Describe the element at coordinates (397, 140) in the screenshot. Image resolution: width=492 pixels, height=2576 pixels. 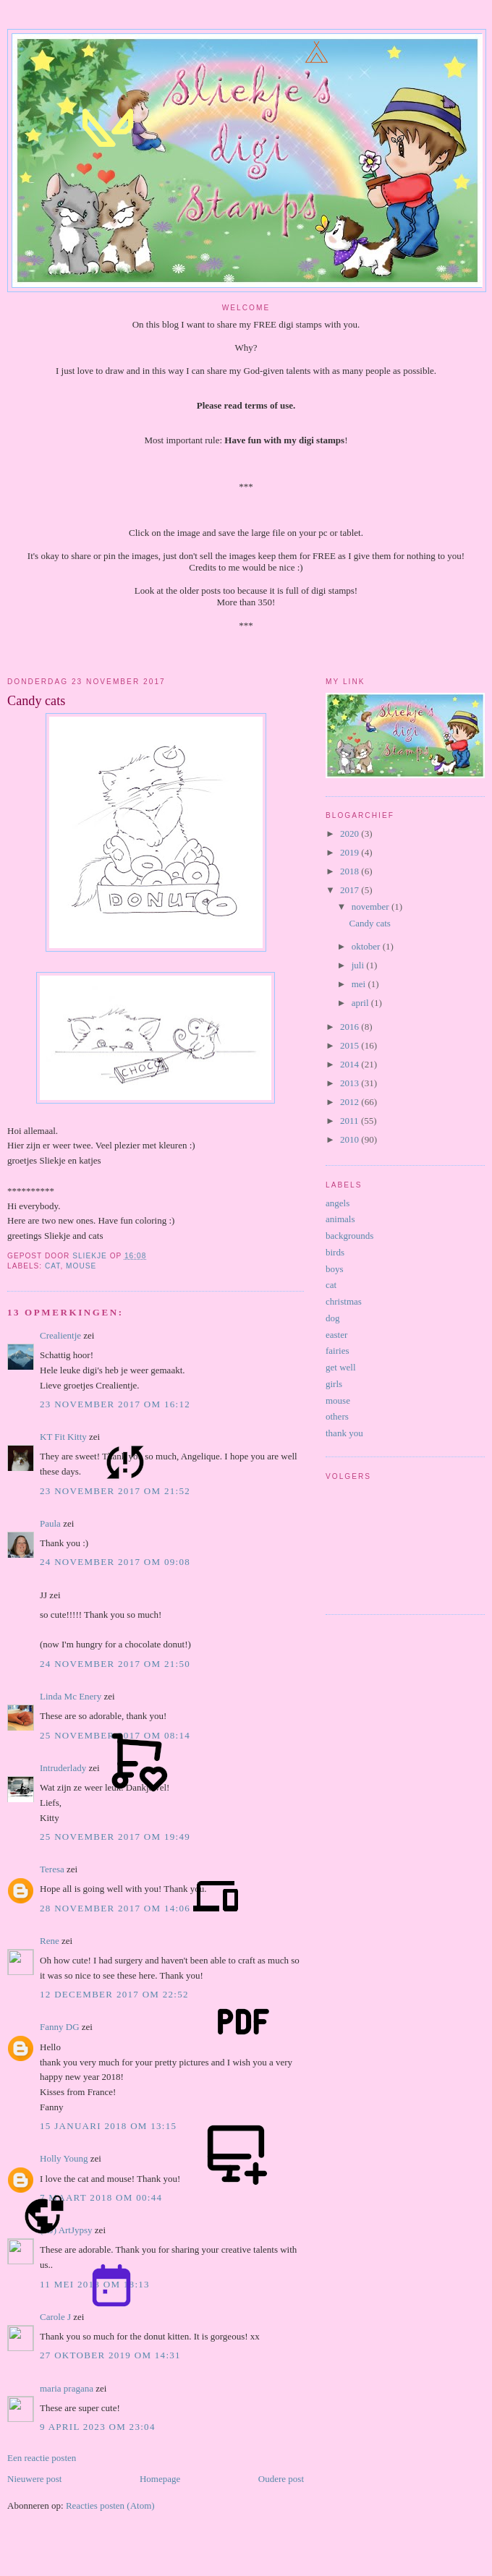
I see `view plant care or gardening features` at that location.